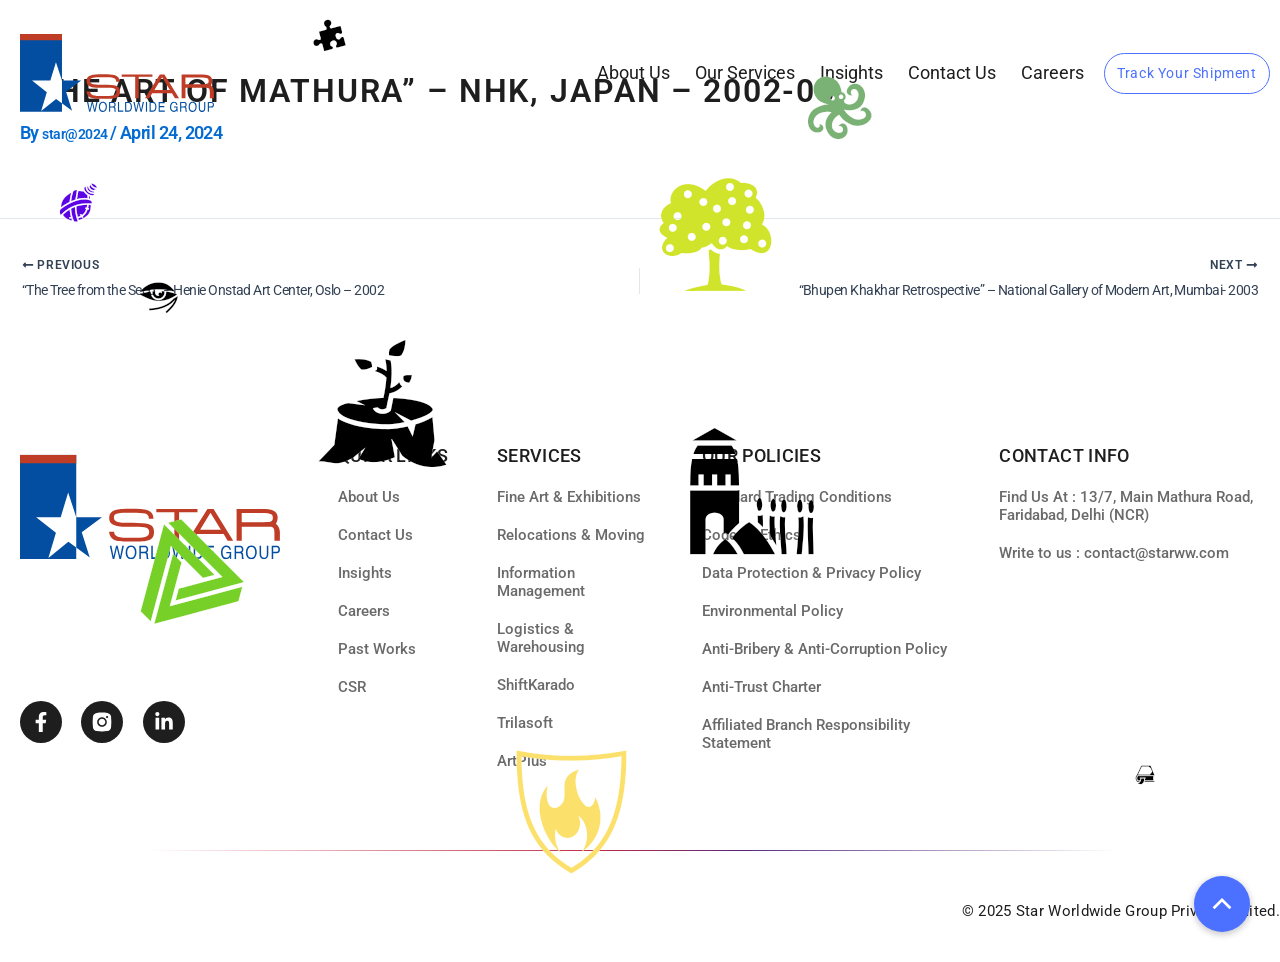 This screenshot has width=1280, height=962. I want to click on indicates resource regeneration in progress, so click(382, 403).